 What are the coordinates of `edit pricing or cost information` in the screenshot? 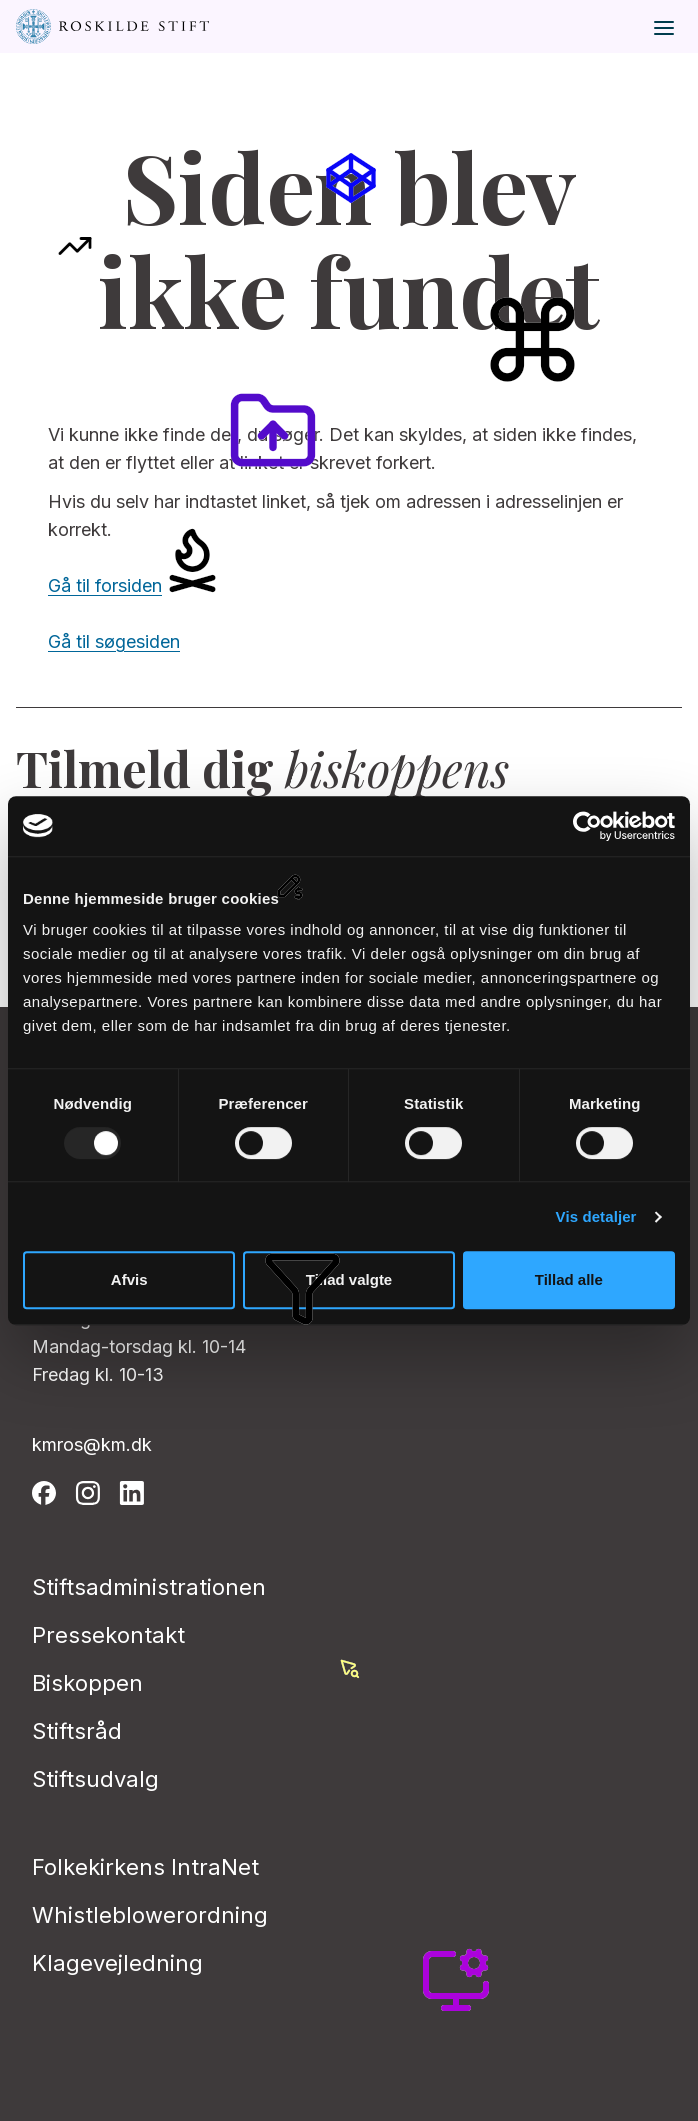 It's located at (289, 885).